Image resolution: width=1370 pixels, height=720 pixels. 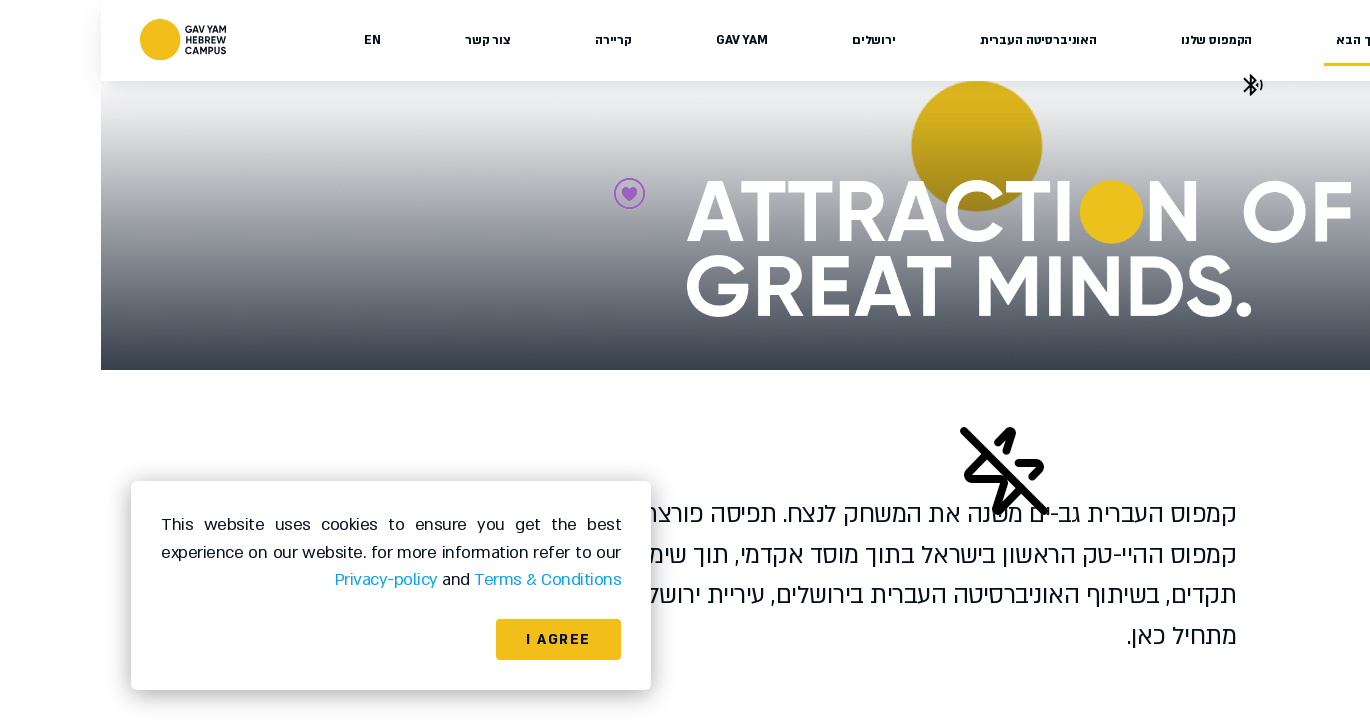 I want to click on bluetooth audio is currently active, so click(x=1253, y=85).